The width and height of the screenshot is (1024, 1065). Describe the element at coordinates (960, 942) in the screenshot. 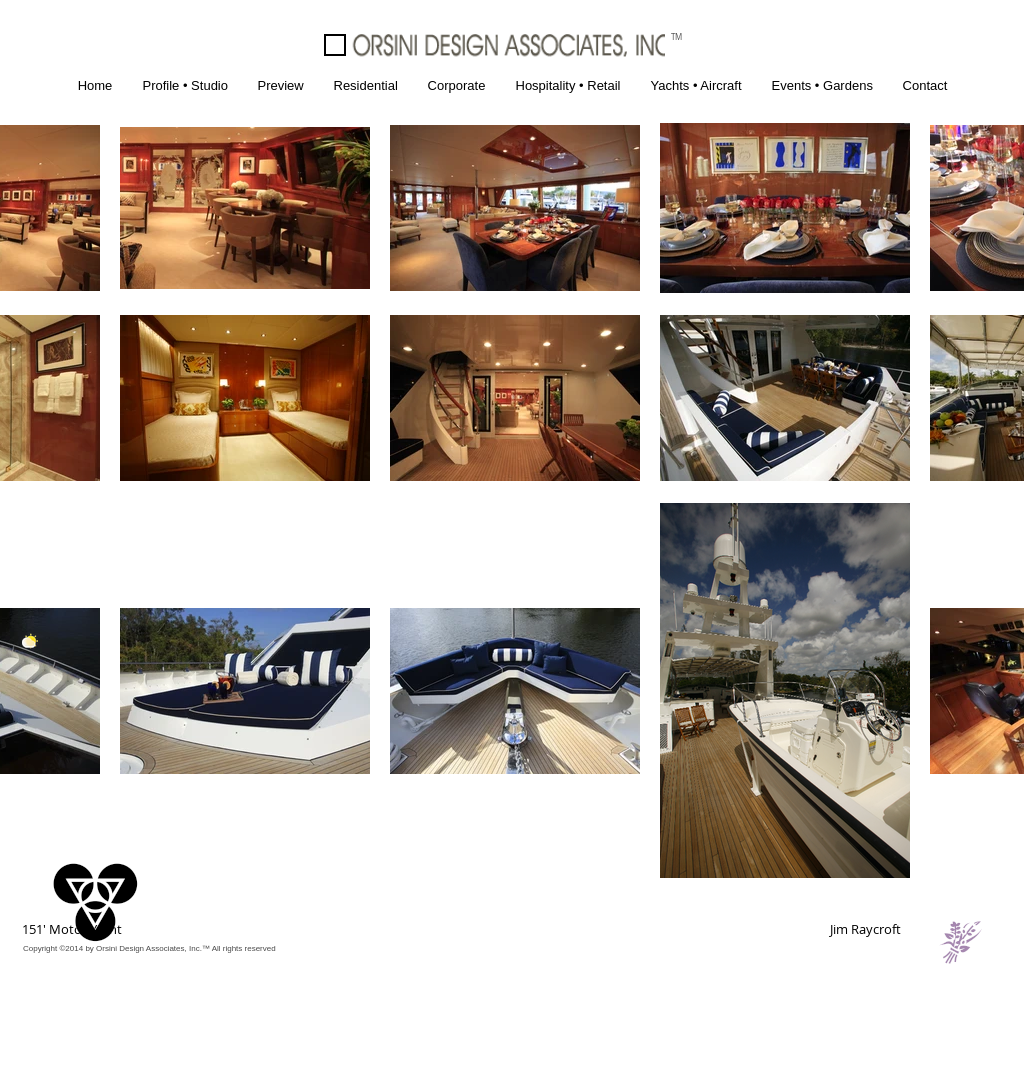

I see `view collected herbs or botanical items` at that location.